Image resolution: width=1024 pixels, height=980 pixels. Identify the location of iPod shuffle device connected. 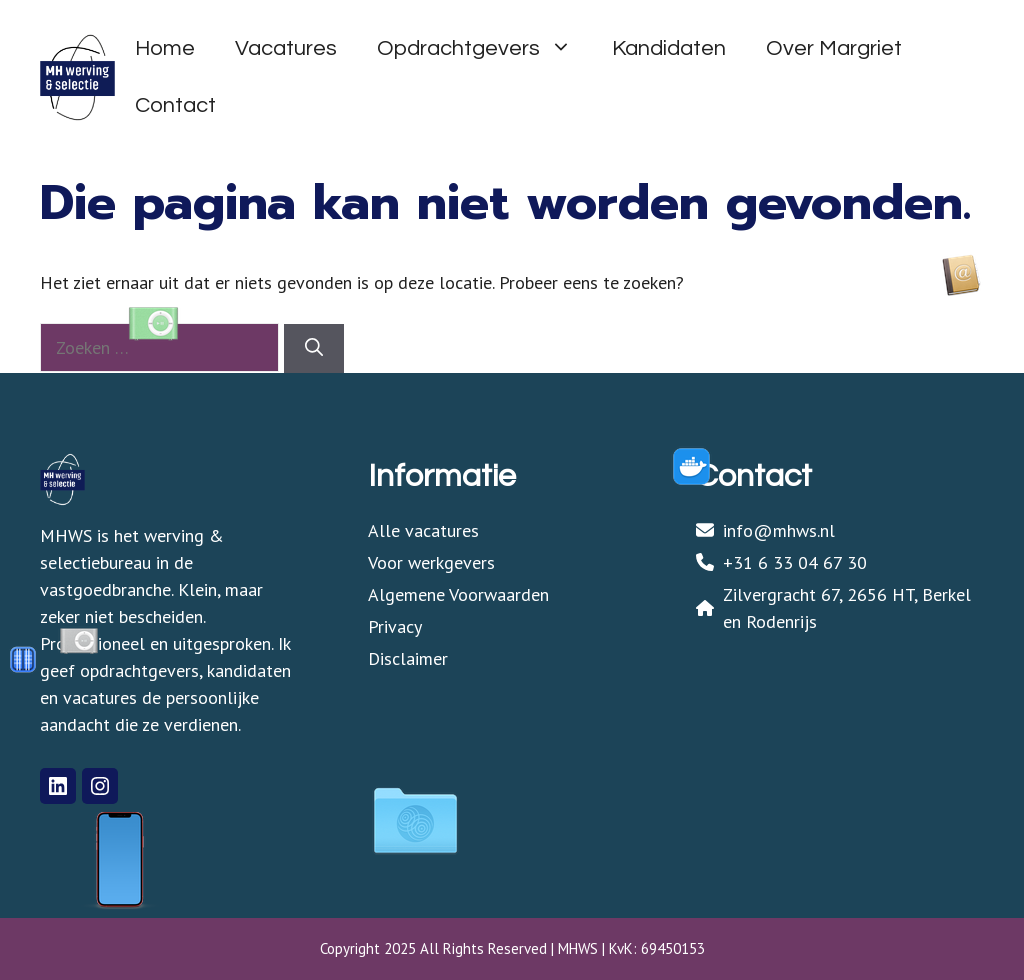
(153, 314).